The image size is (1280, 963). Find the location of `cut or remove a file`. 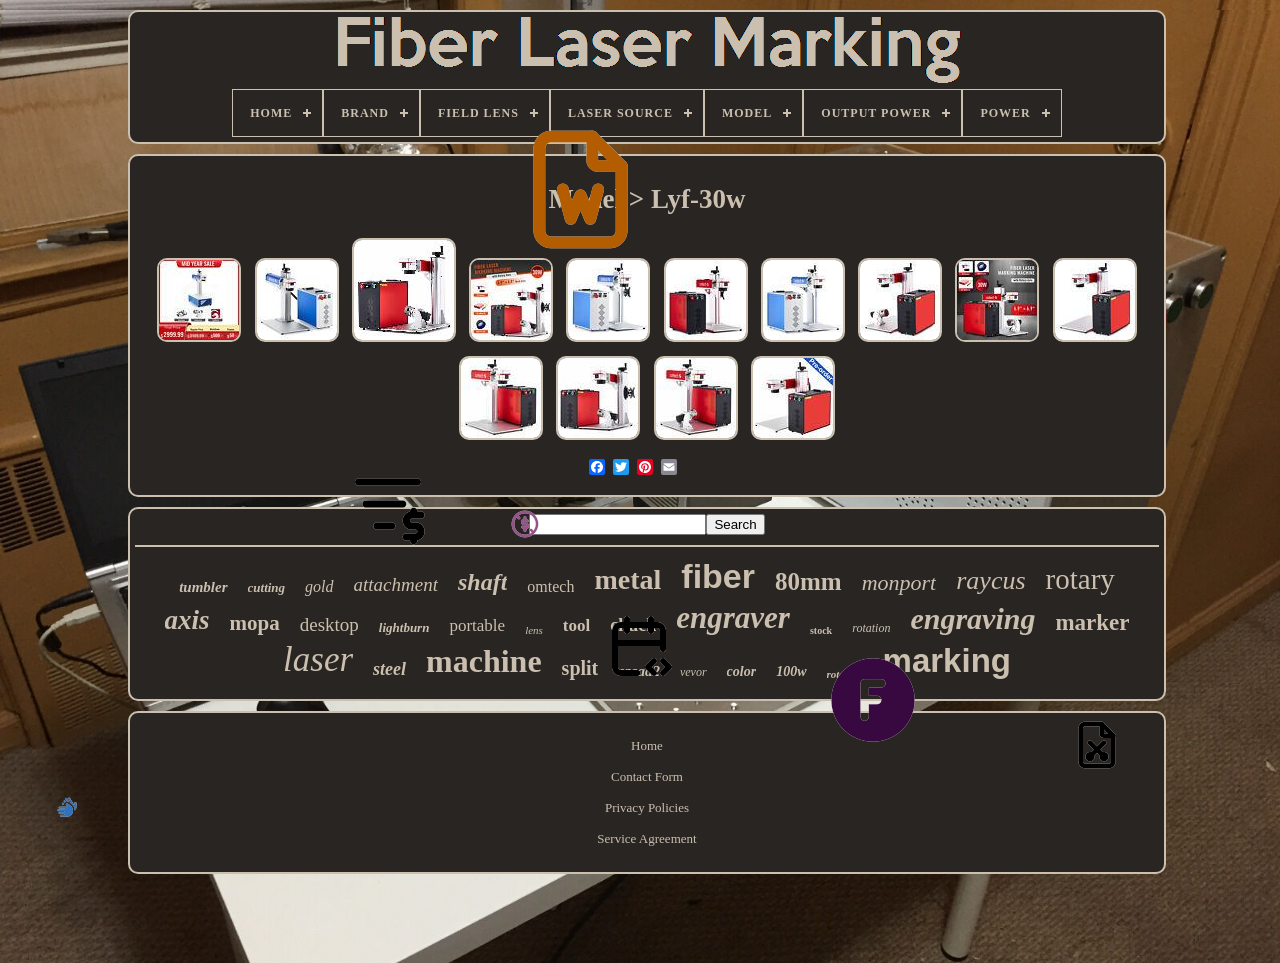

cut or remove a file is located at coordinates (1097, 745).